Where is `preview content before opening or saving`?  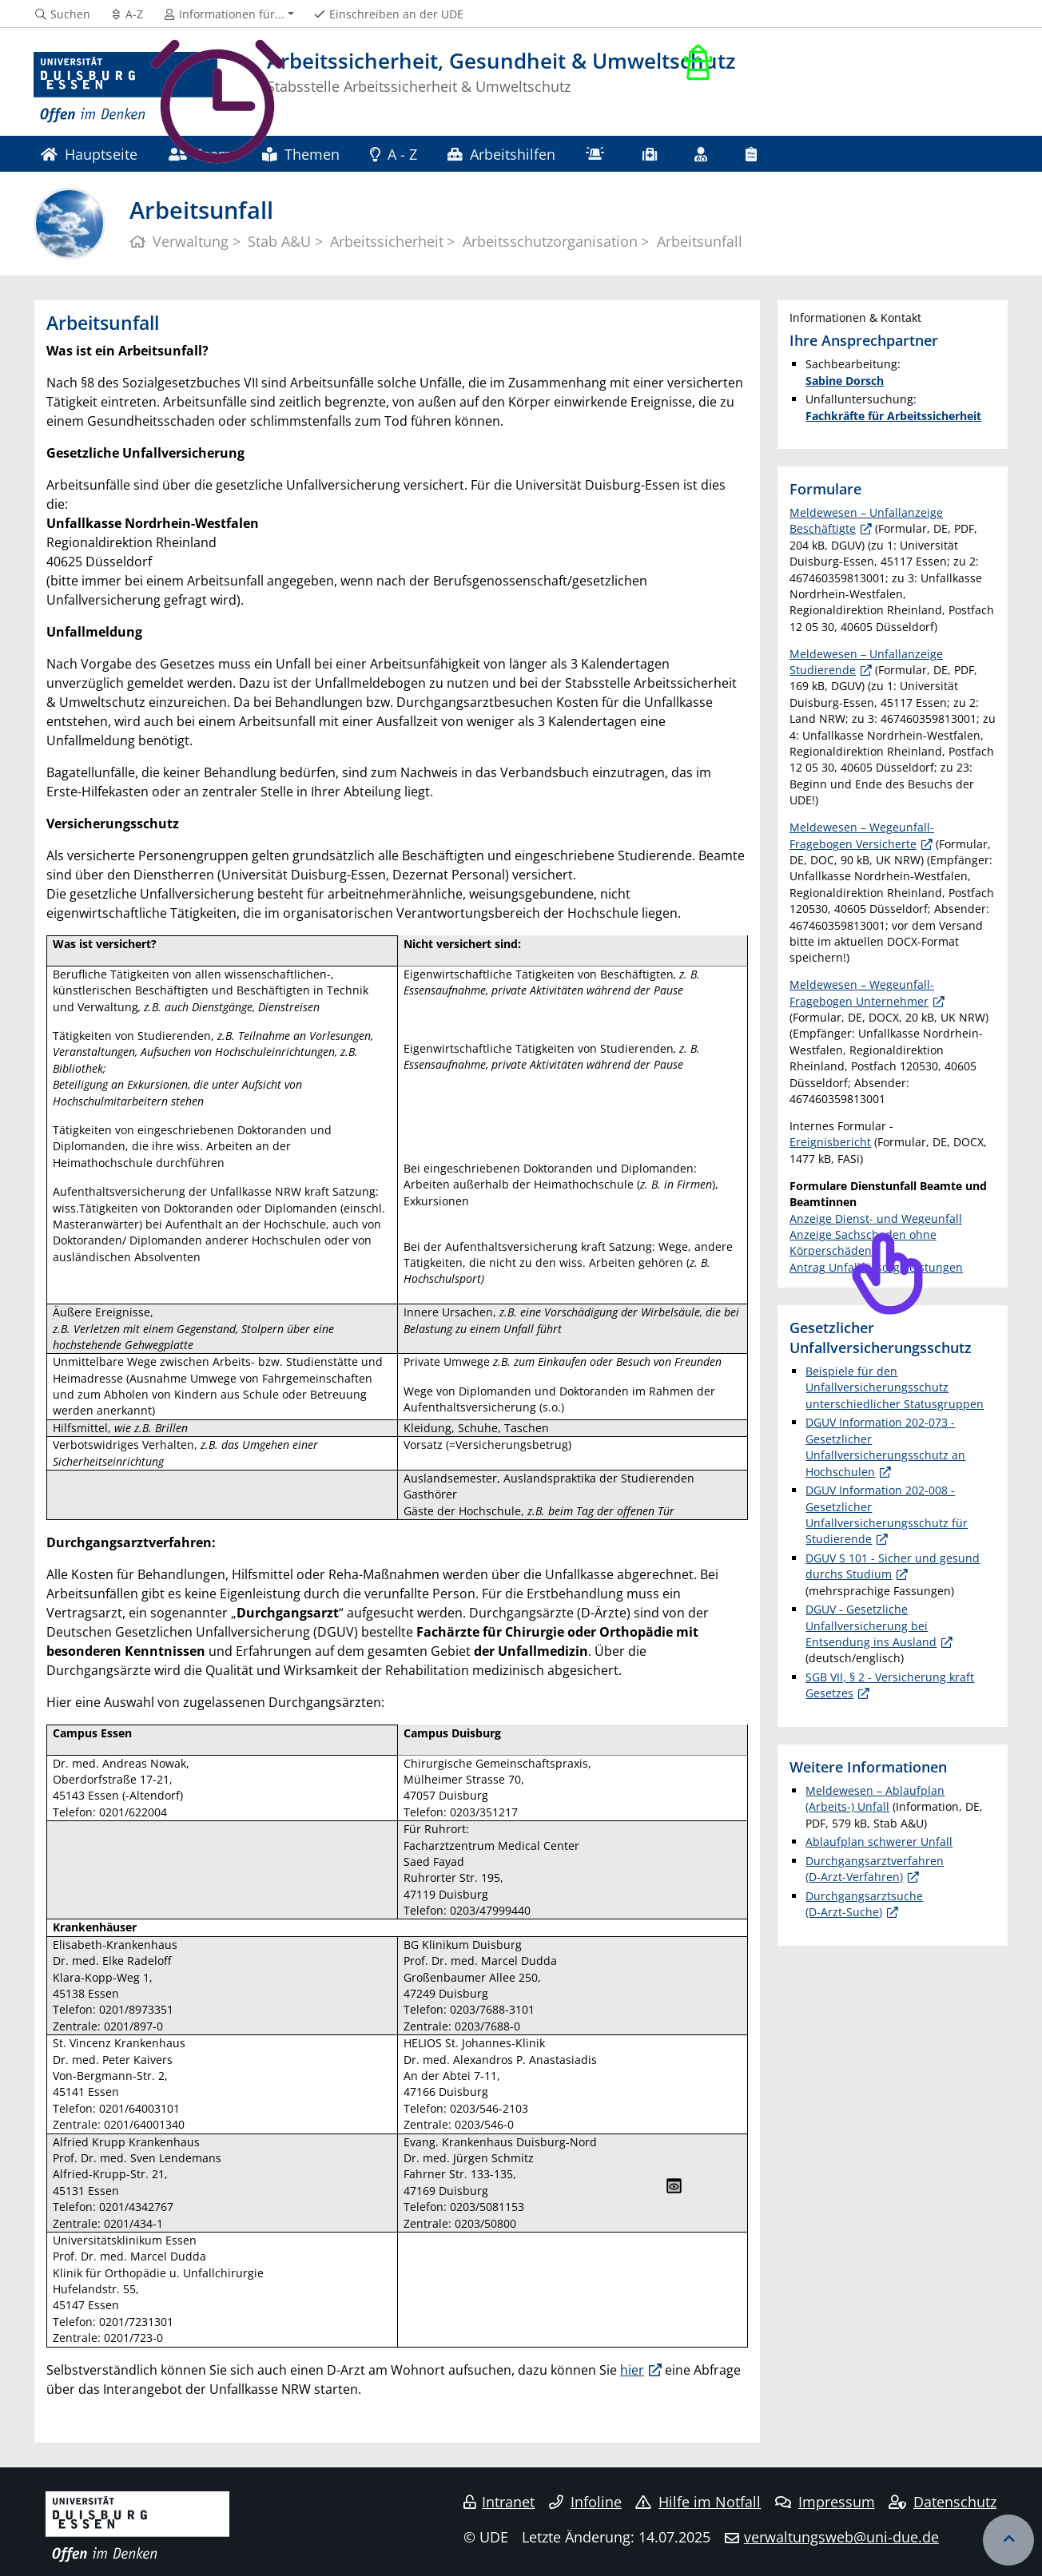 preview content before opening or saving is located at coordinates (674, 2185).